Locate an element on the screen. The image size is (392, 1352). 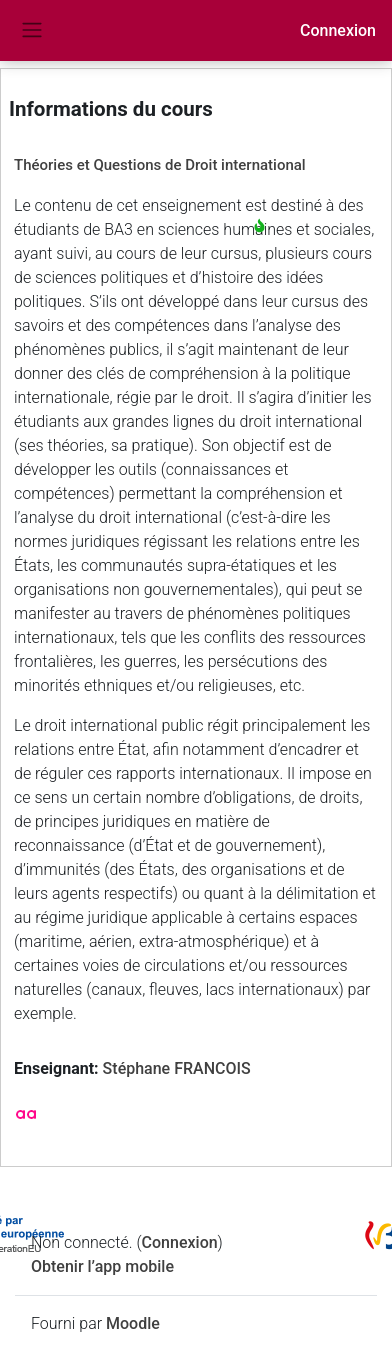
indicates trending or hot content is located at coordinates (259, 225).